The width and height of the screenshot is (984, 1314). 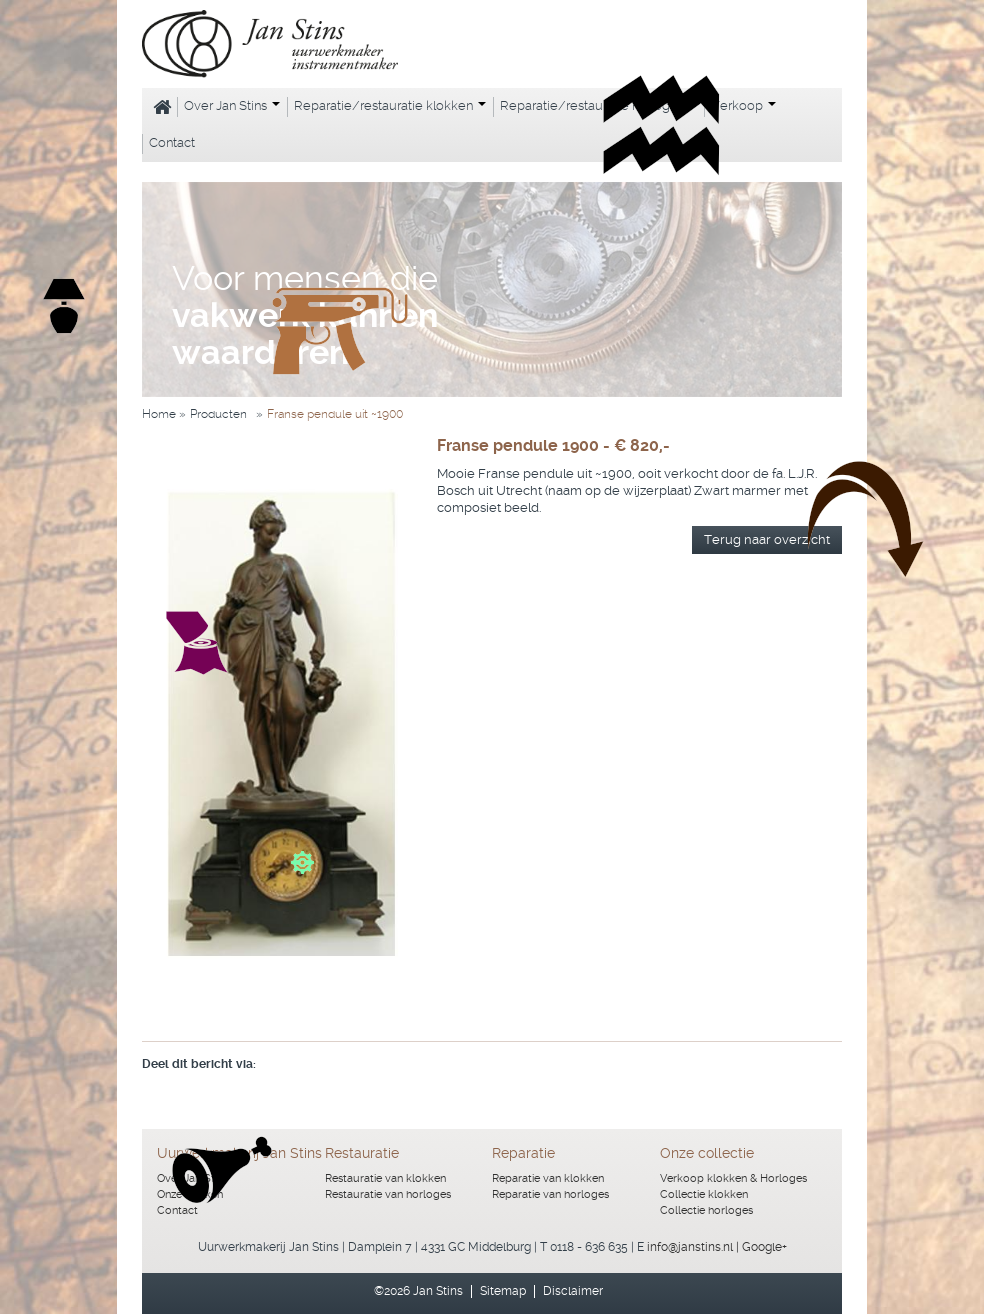 I want to click on perform a dunk or slam action in a game, so click(x=864, y=519).